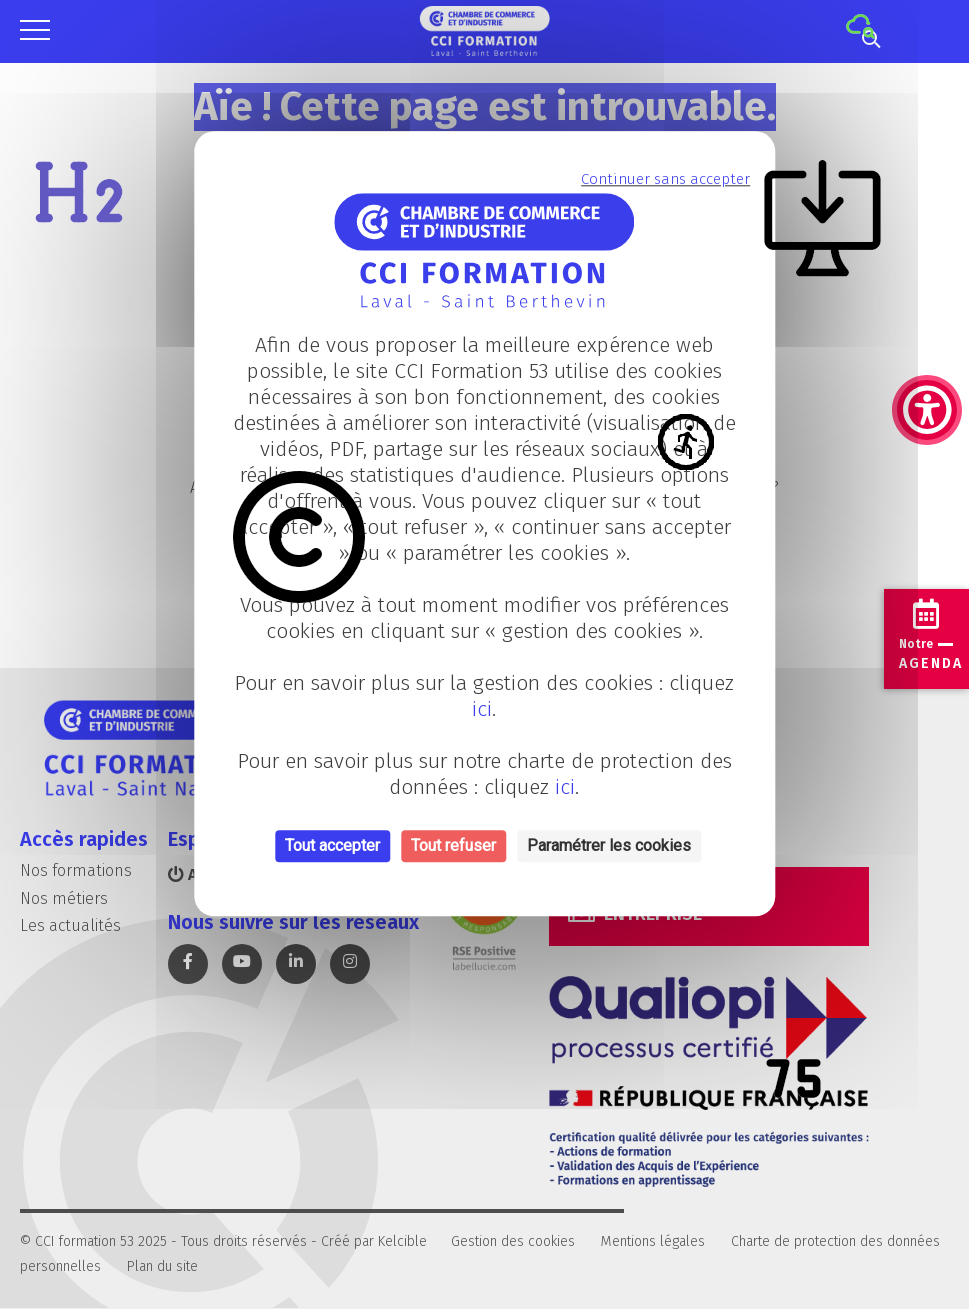 The image size is (969, 1309). What do you see at coordinates (686, 442) in the screenshot?
I see `start a run or jogging activity` at bounding box center [686, 442].